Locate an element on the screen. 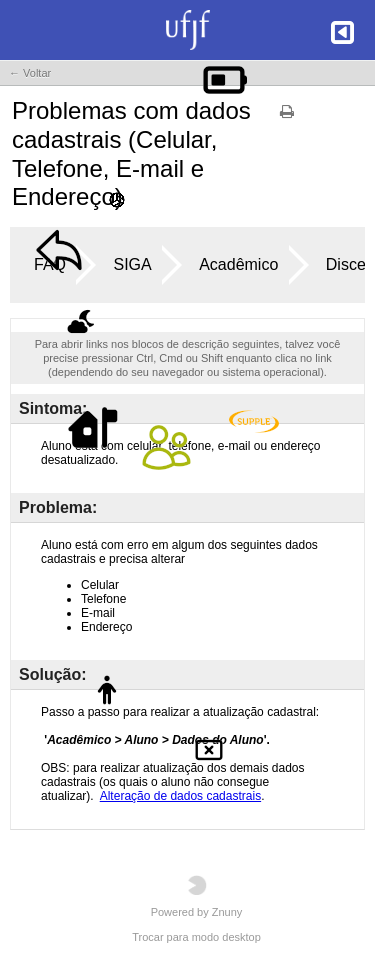 The height and width of the screenshot is (954, 375). indicates nighttime or evening weather conditions is located at coordinates (80, 321).